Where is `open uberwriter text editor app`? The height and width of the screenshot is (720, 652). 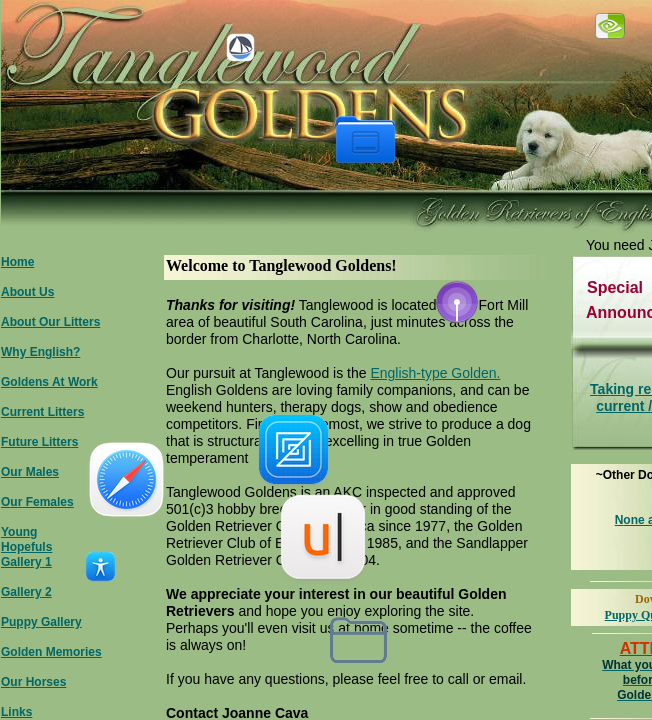
open uberwriter text editor app is located at coordinates (323, 537).